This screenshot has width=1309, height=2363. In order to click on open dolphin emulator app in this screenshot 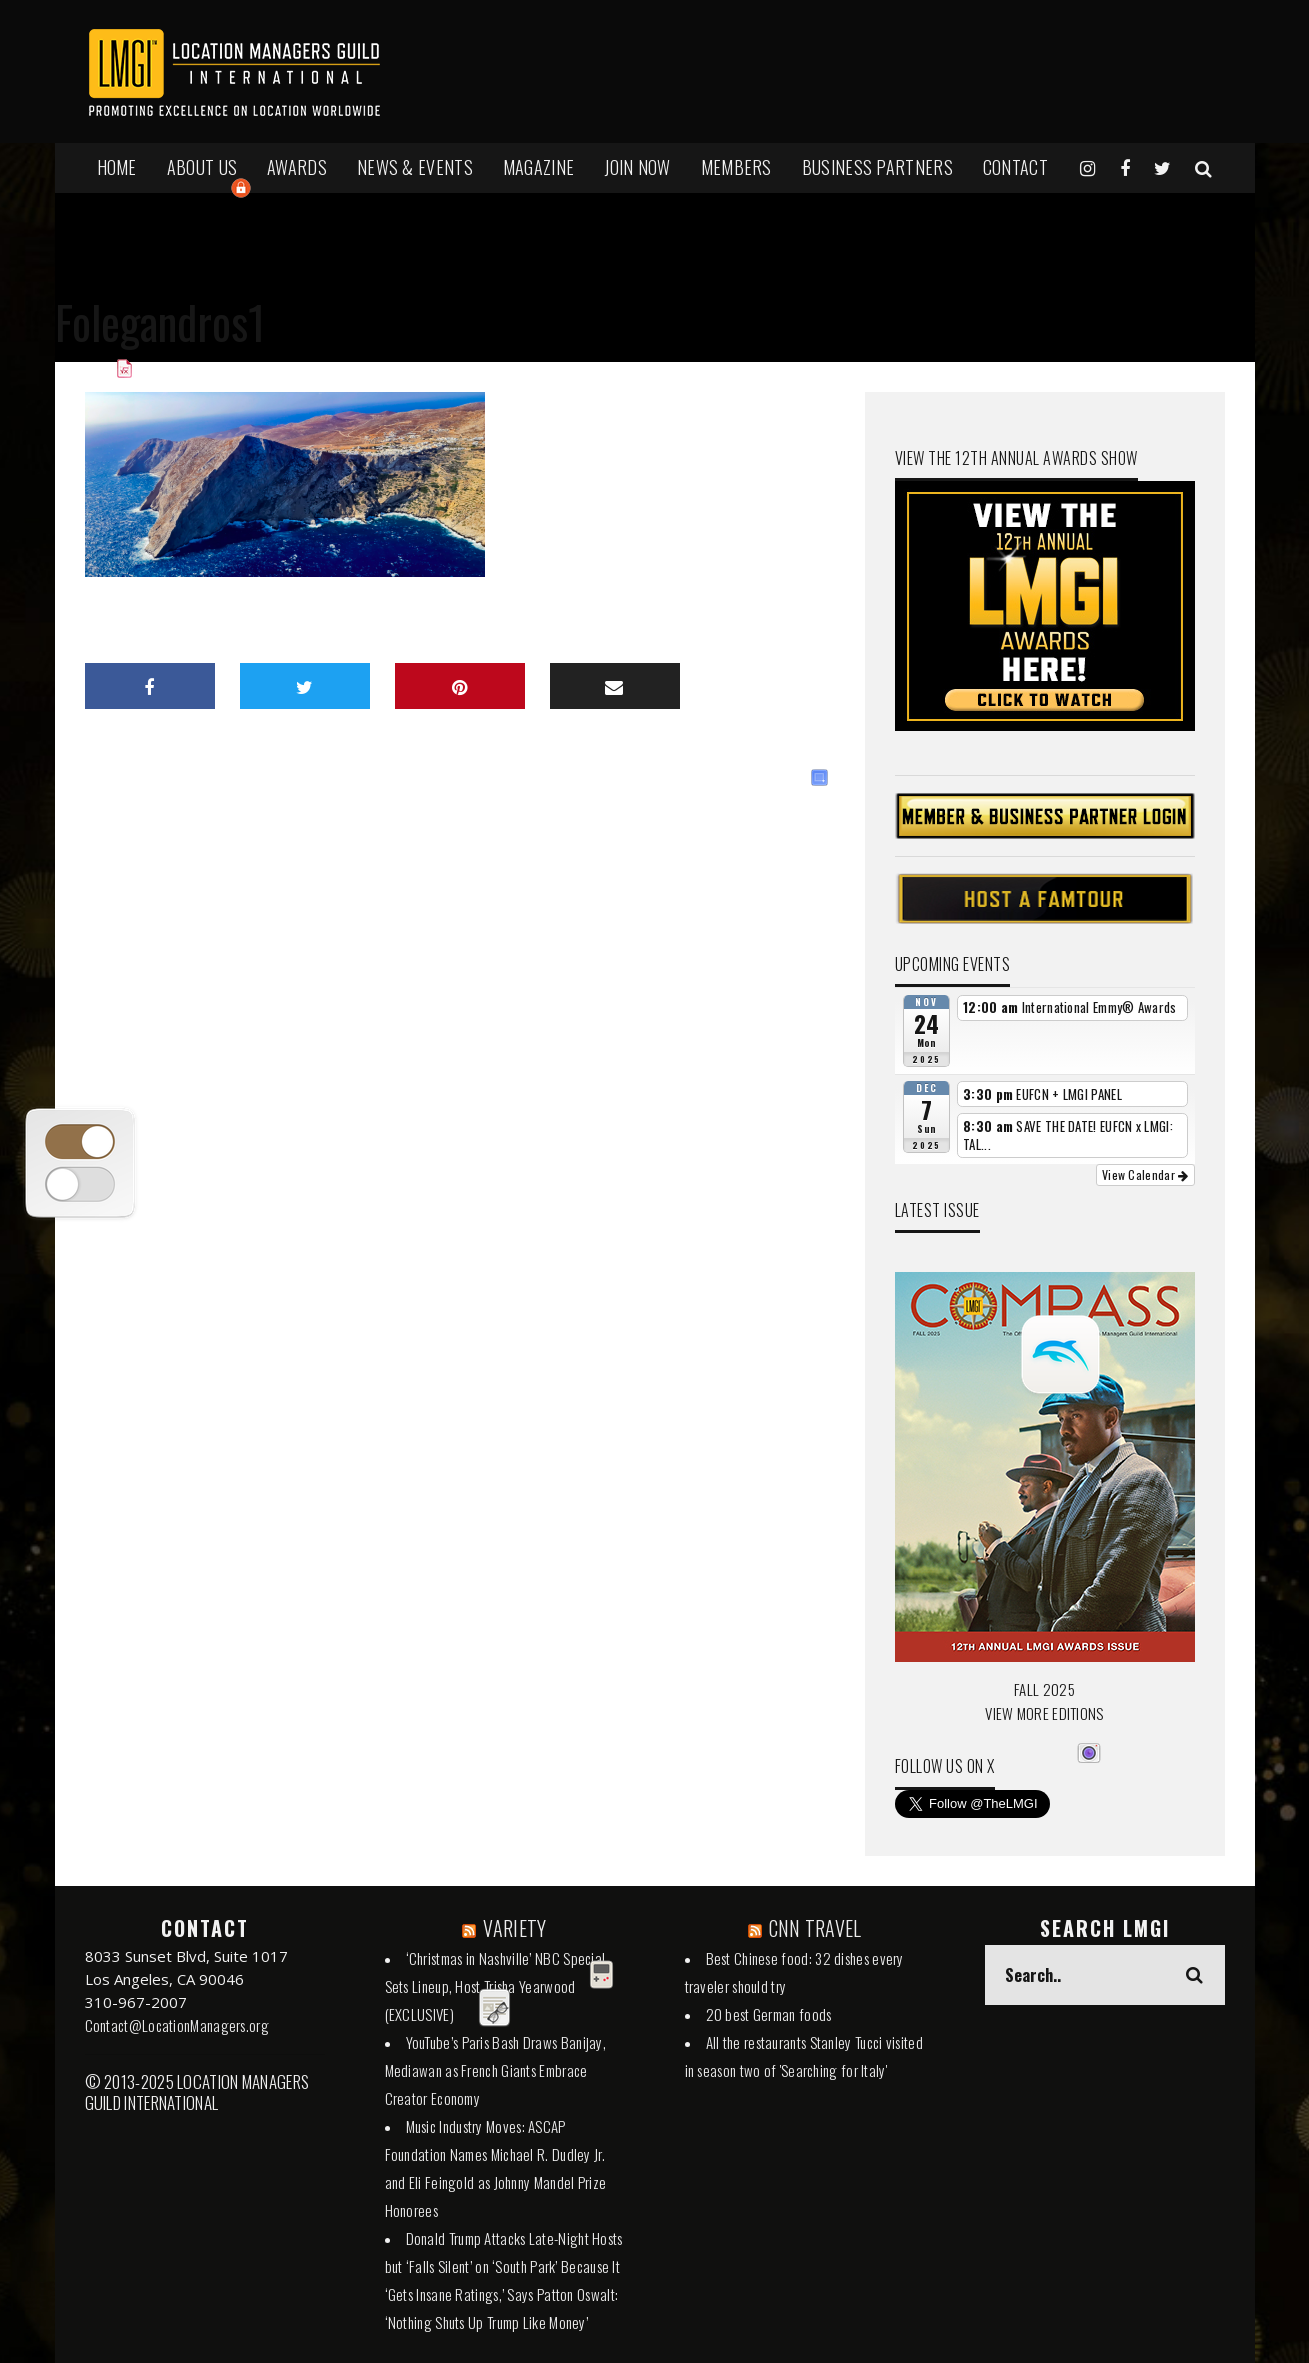, I will do `click(1060, 1354)`.